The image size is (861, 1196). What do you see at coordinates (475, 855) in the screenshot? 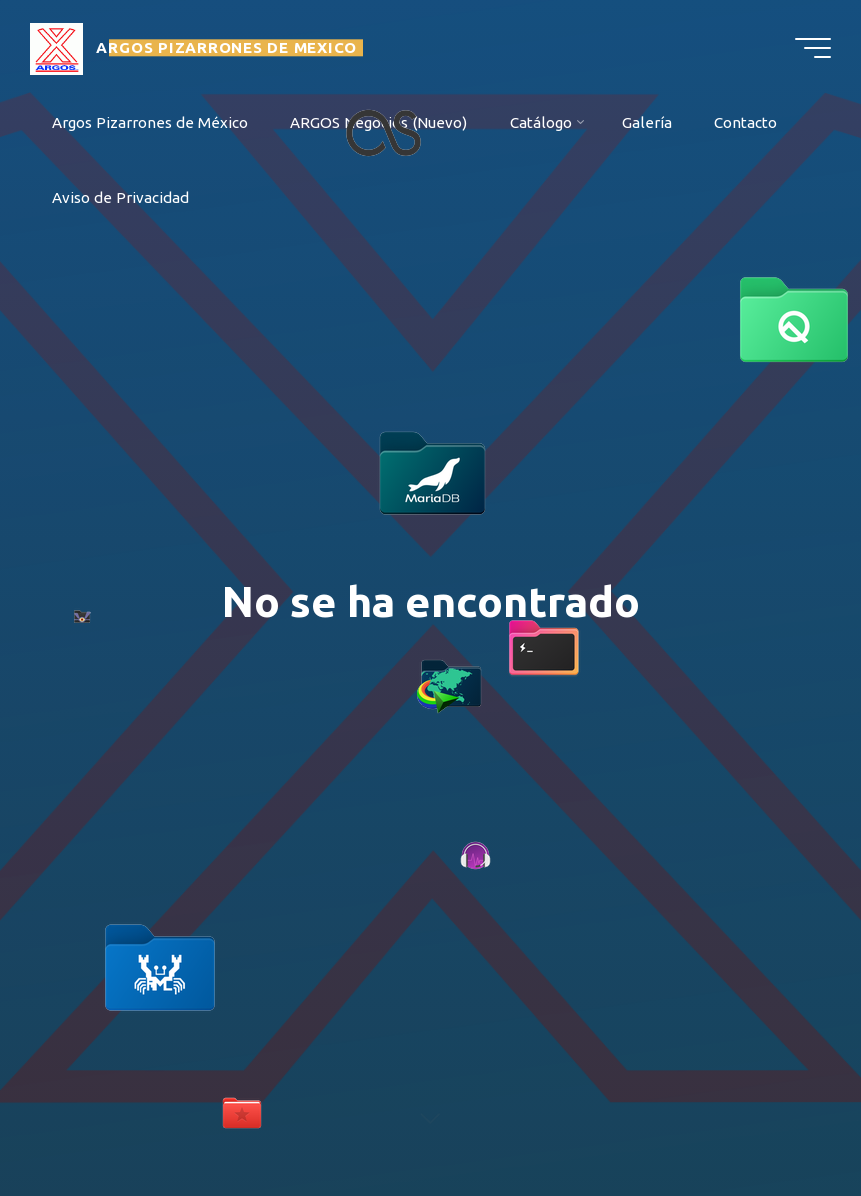
I see `audio headset device connected` at bounding box center [475, 855].